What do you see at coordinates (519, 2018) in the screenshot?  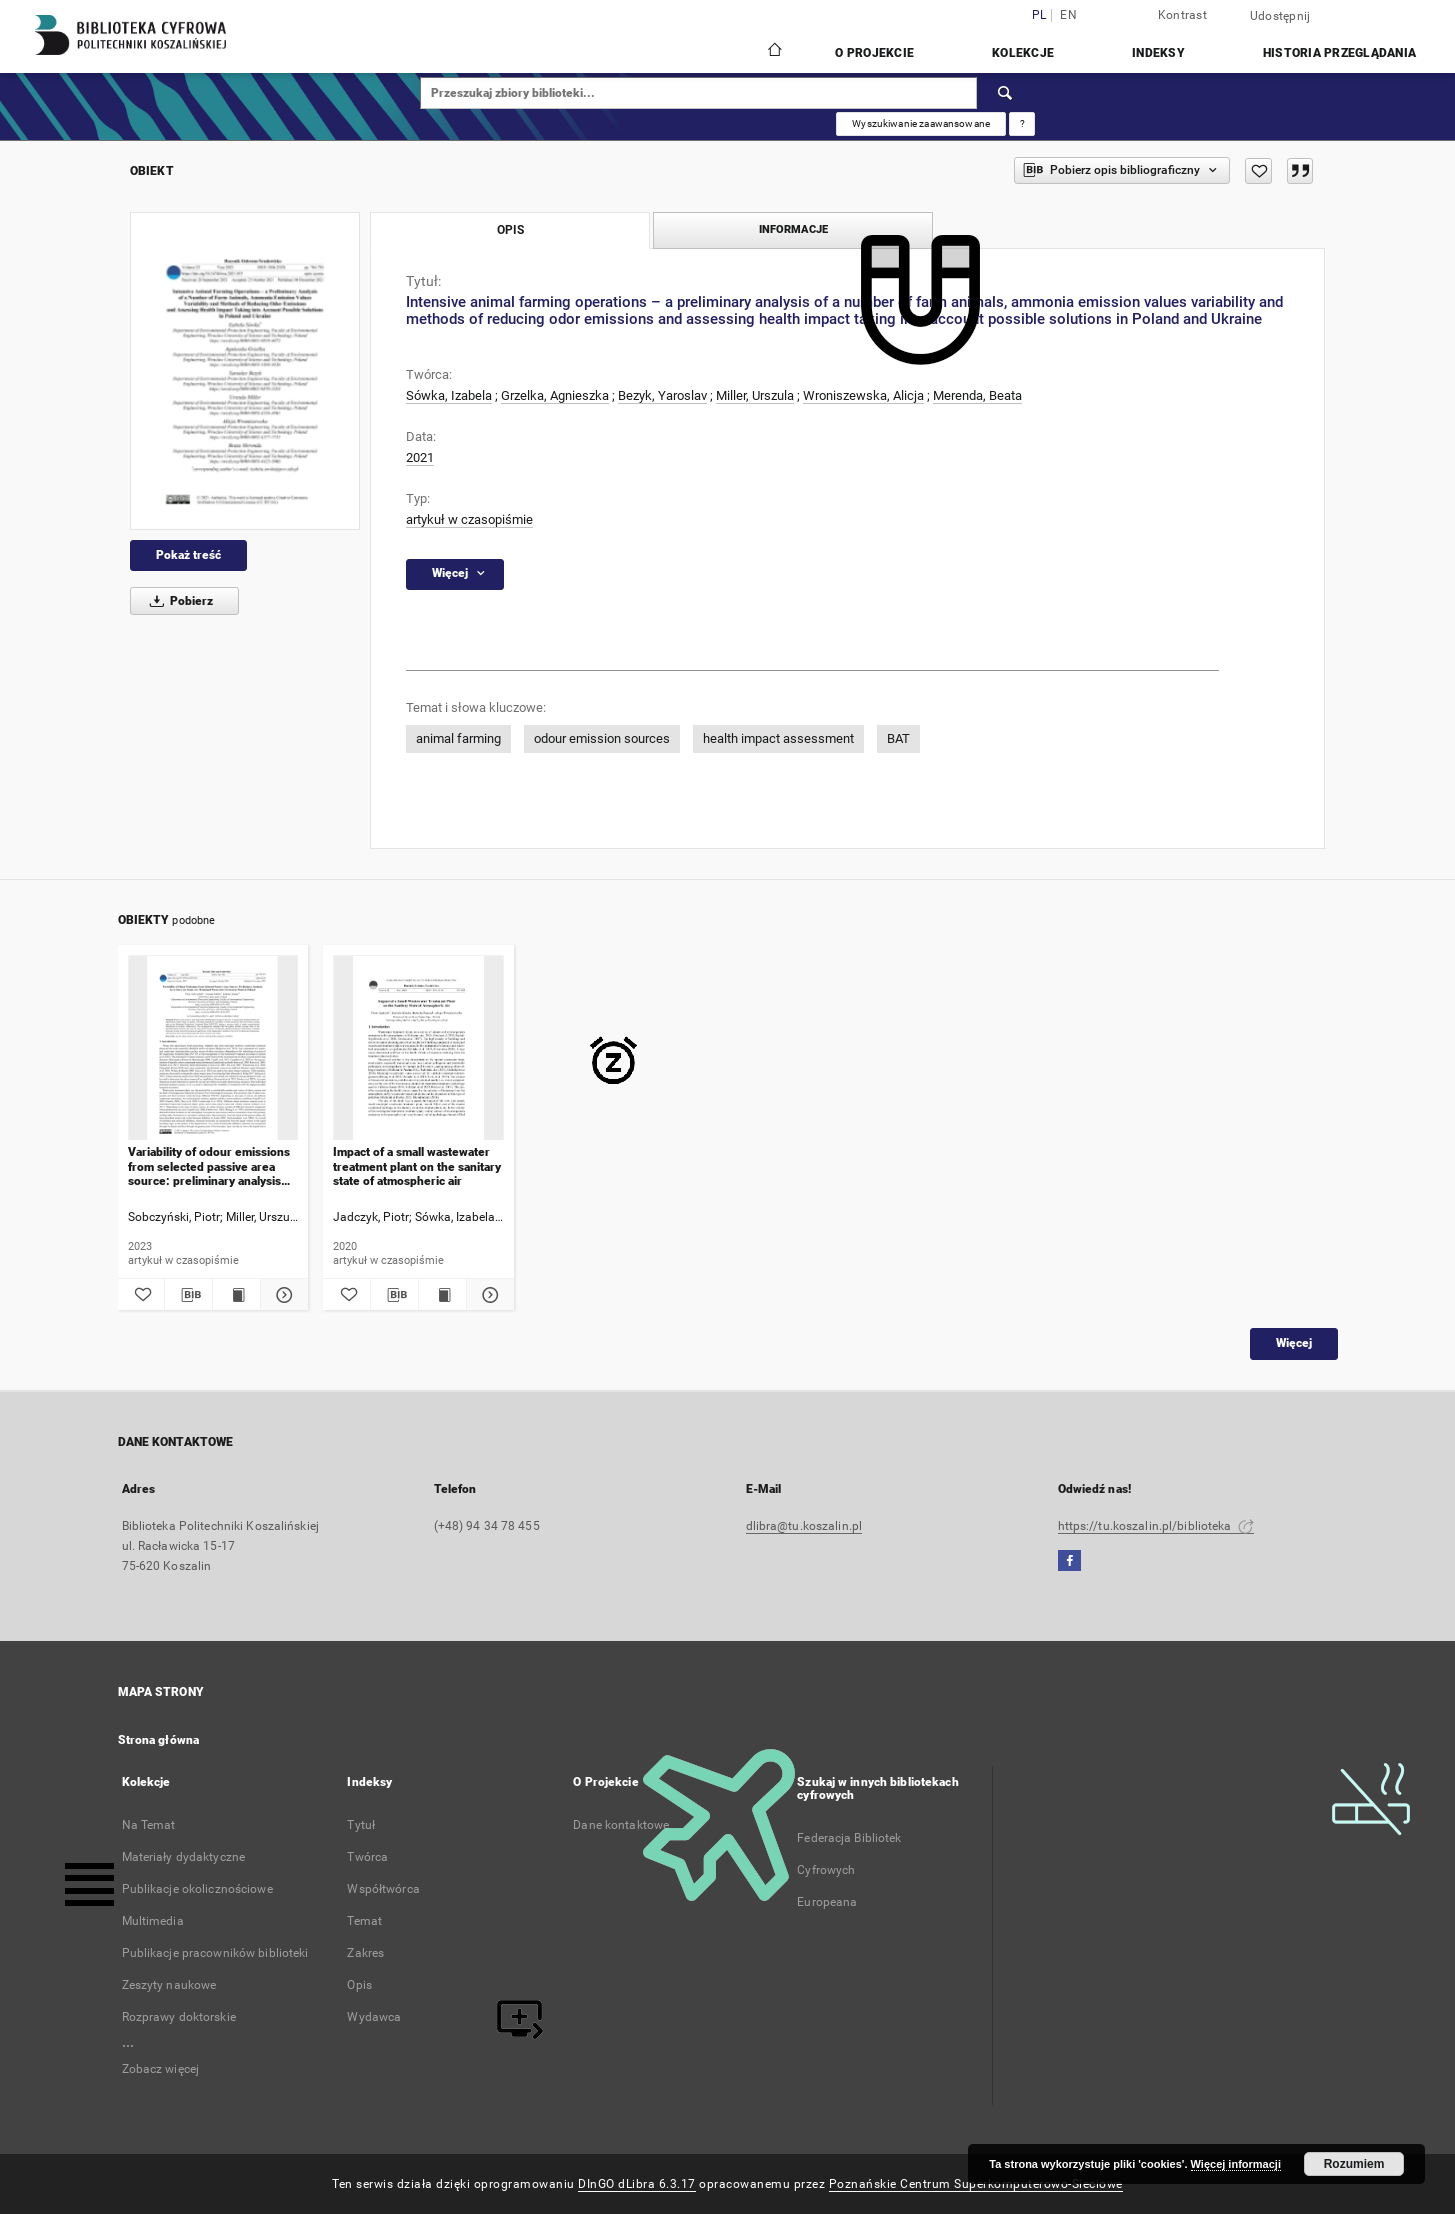 I see `add current item to play next in queue` at bounding box center [519, 2018].